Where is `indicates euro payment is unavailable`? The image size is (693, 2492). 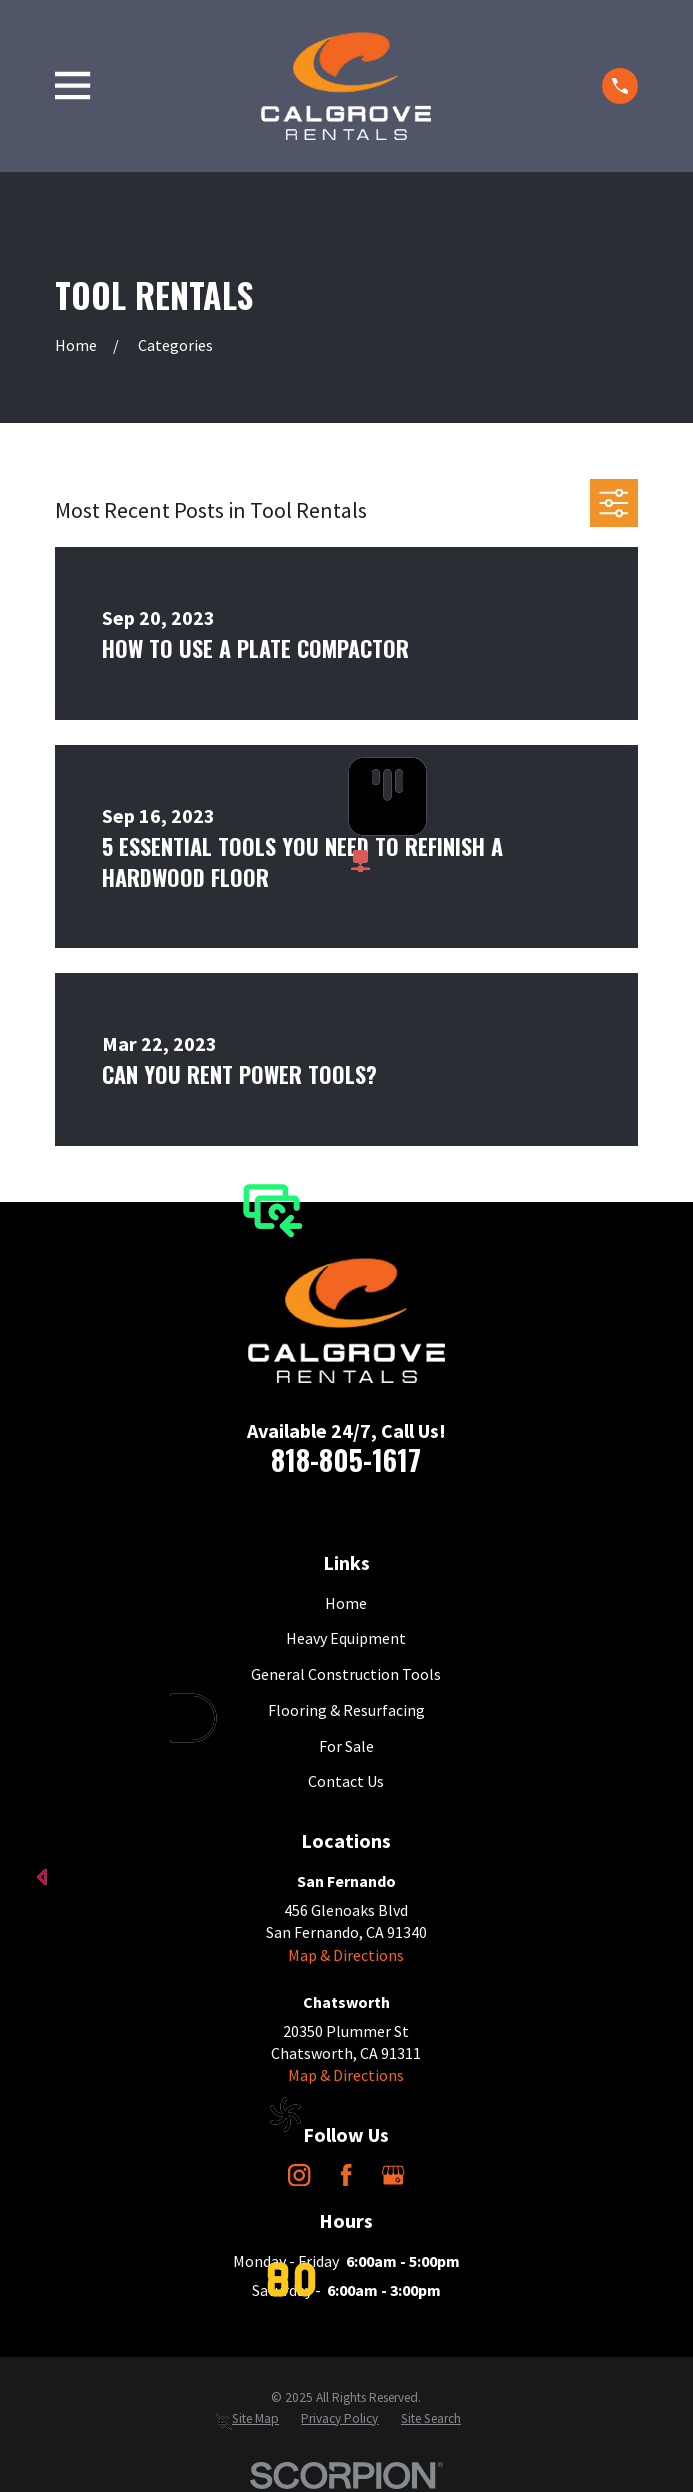 indicates euro payment is unavailable is located at coordinates (224, 2422).